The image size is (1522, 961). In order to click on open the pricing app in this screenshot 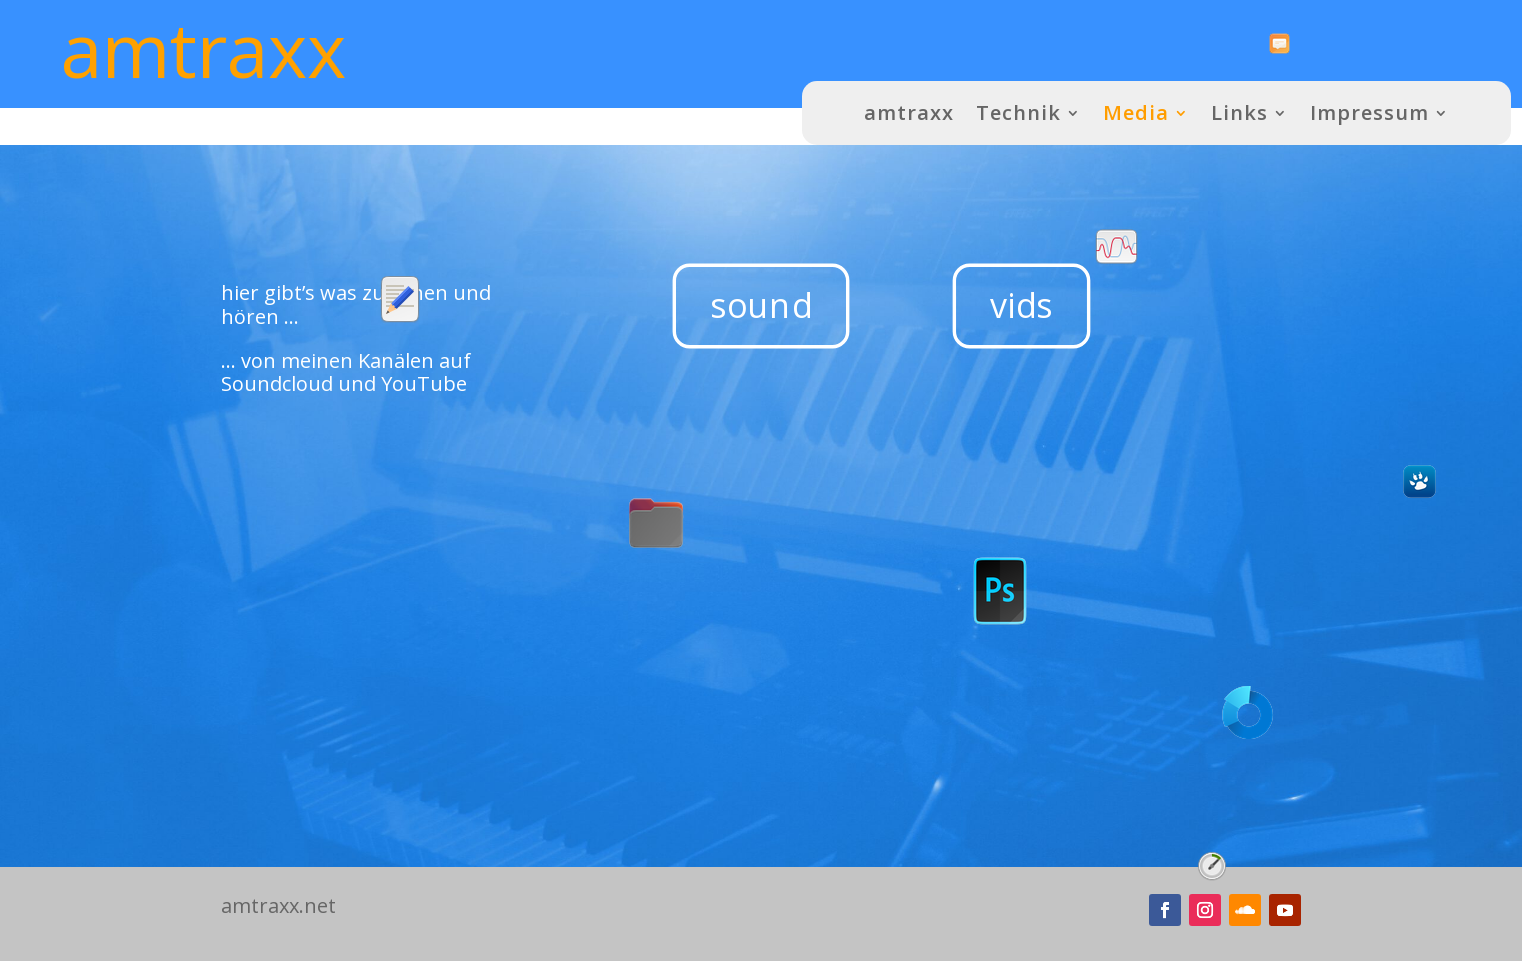, I will do `click(1247, 712)`.